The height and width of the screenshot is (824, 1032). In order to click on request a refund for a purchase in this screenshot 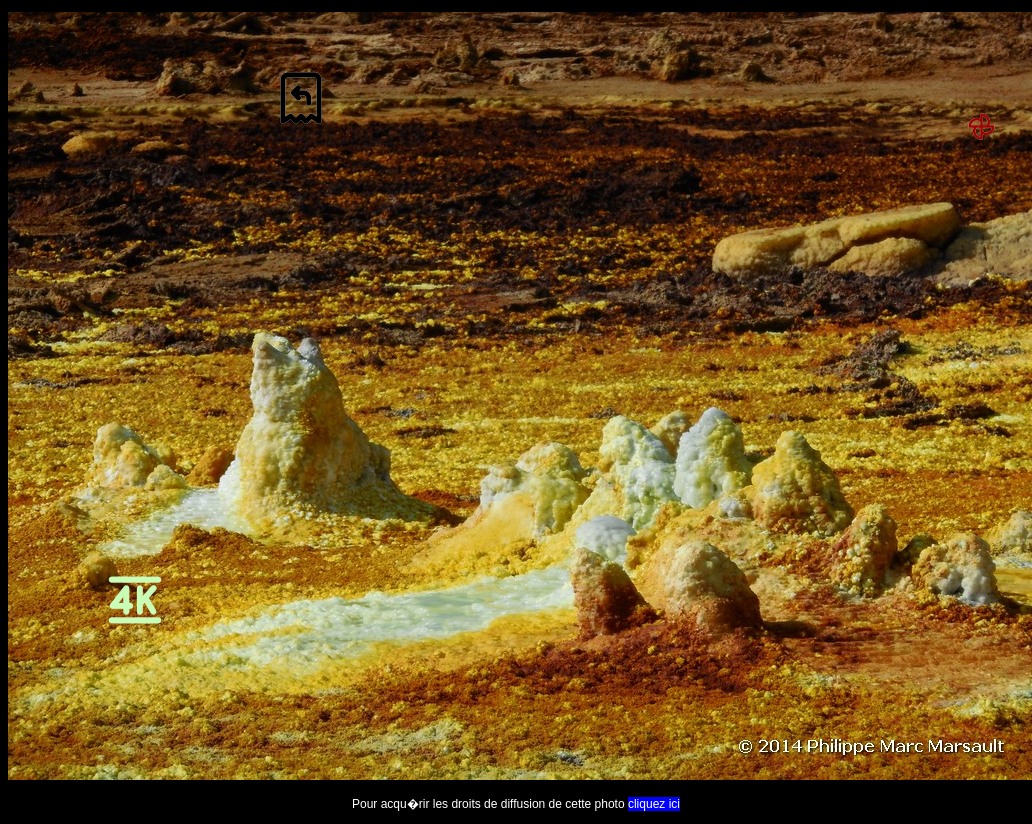, I will do `click(301, 98)`.